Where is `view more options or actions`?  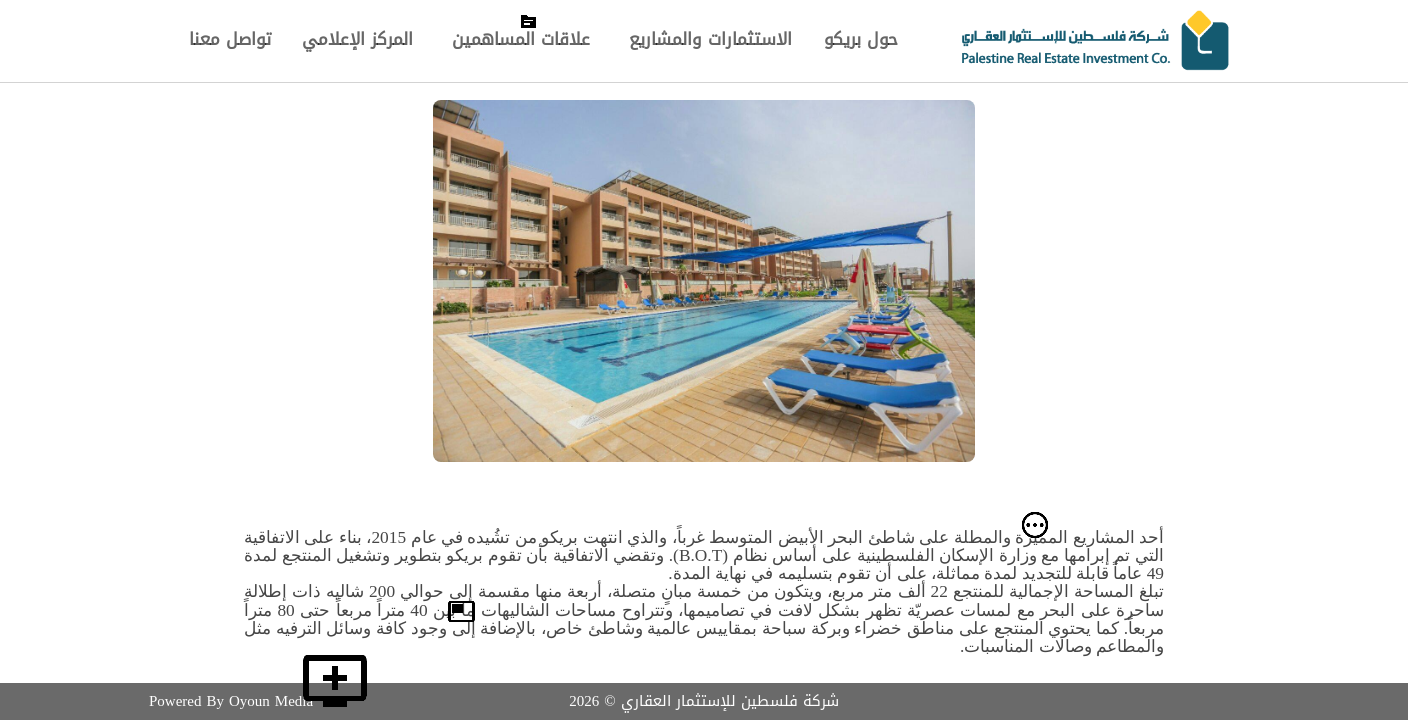
view more options or actions is located at coordinates (1035, 525).